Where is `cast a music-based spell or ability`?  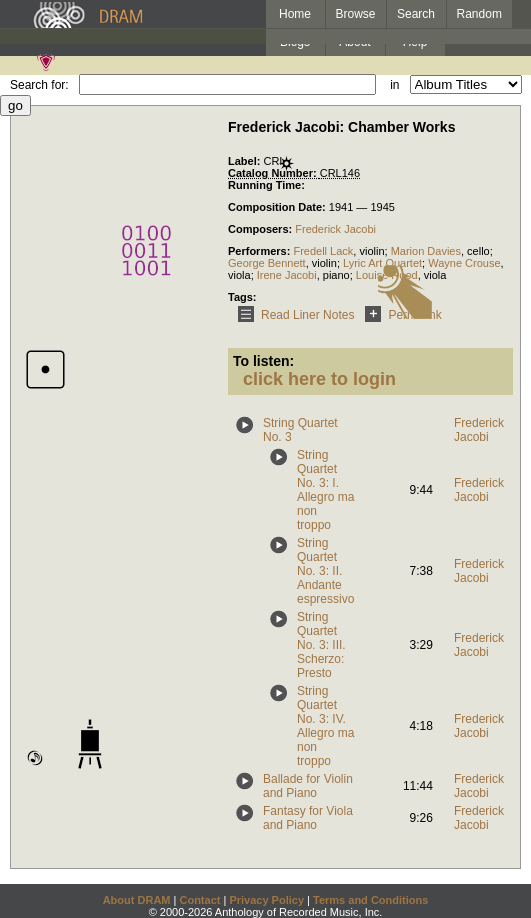
cast a music-based spell or ability is located at coordinates (35, 758).